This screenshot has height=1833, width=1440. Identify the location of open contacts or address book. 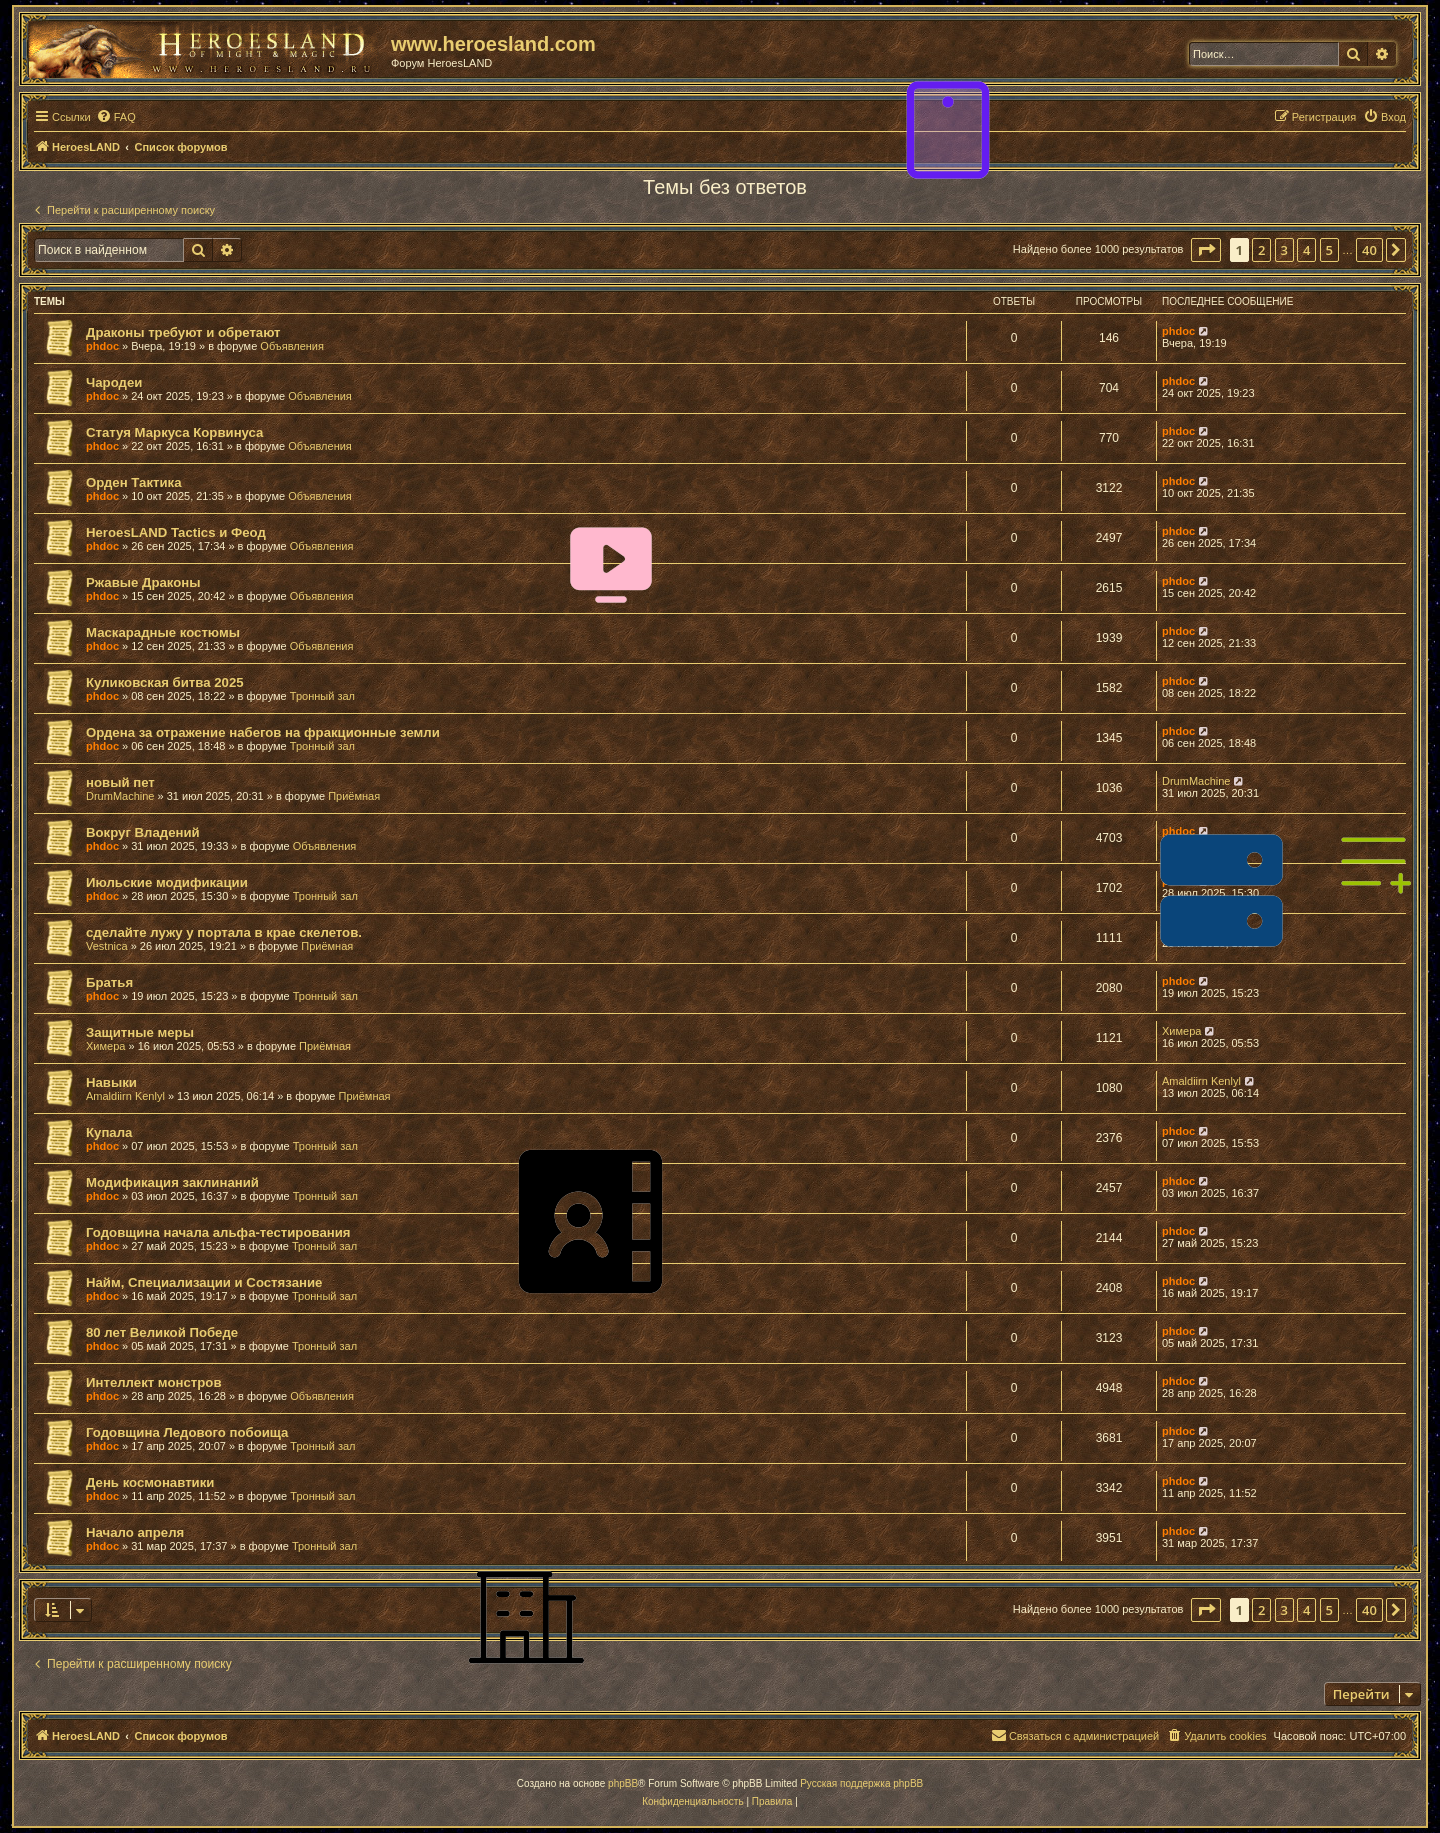
(590, 1221).